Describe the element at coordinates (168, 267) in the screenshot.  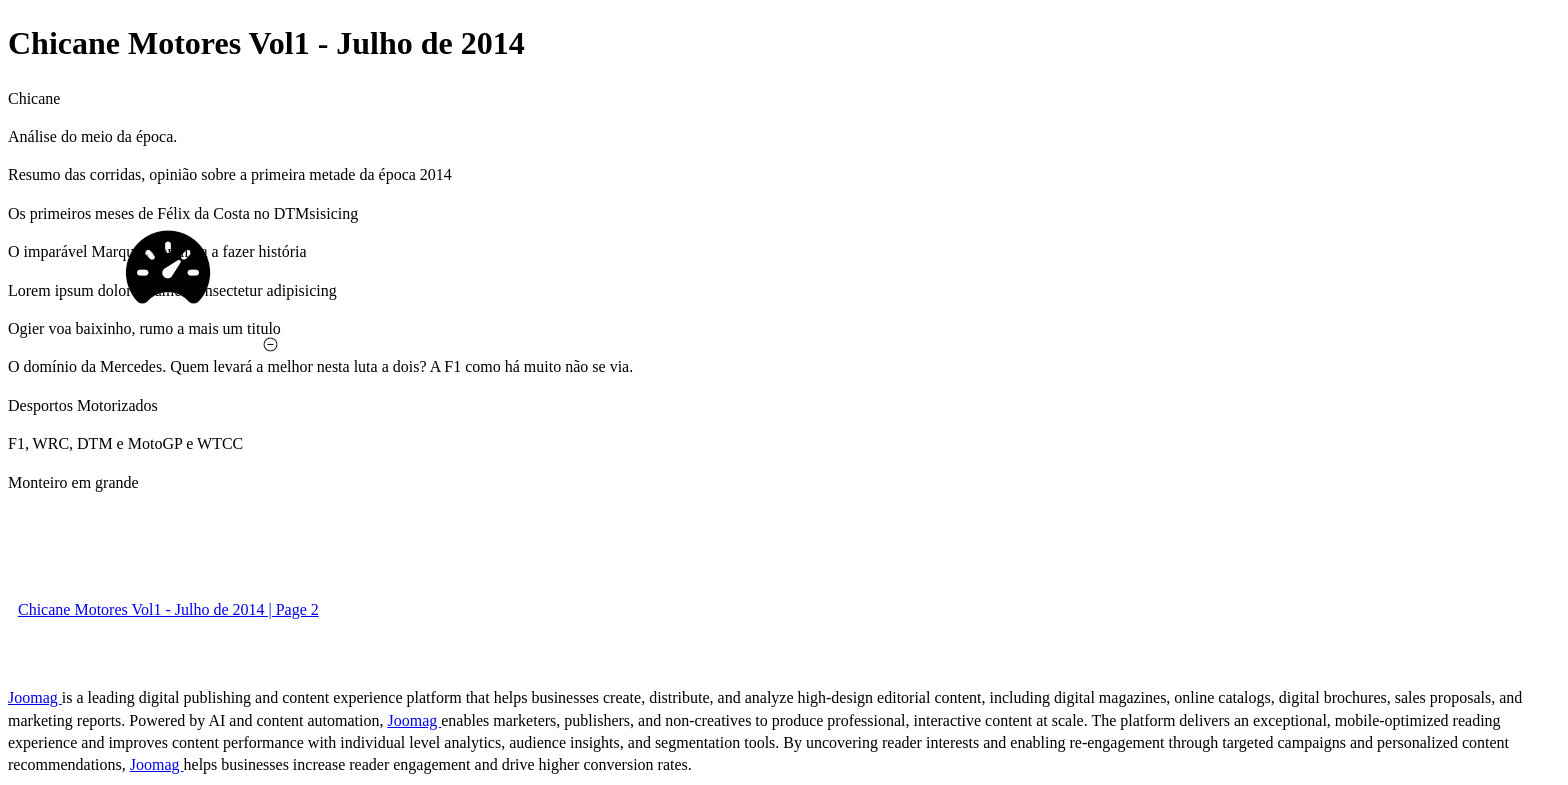
I see `view performance or speed metrics` at that location.